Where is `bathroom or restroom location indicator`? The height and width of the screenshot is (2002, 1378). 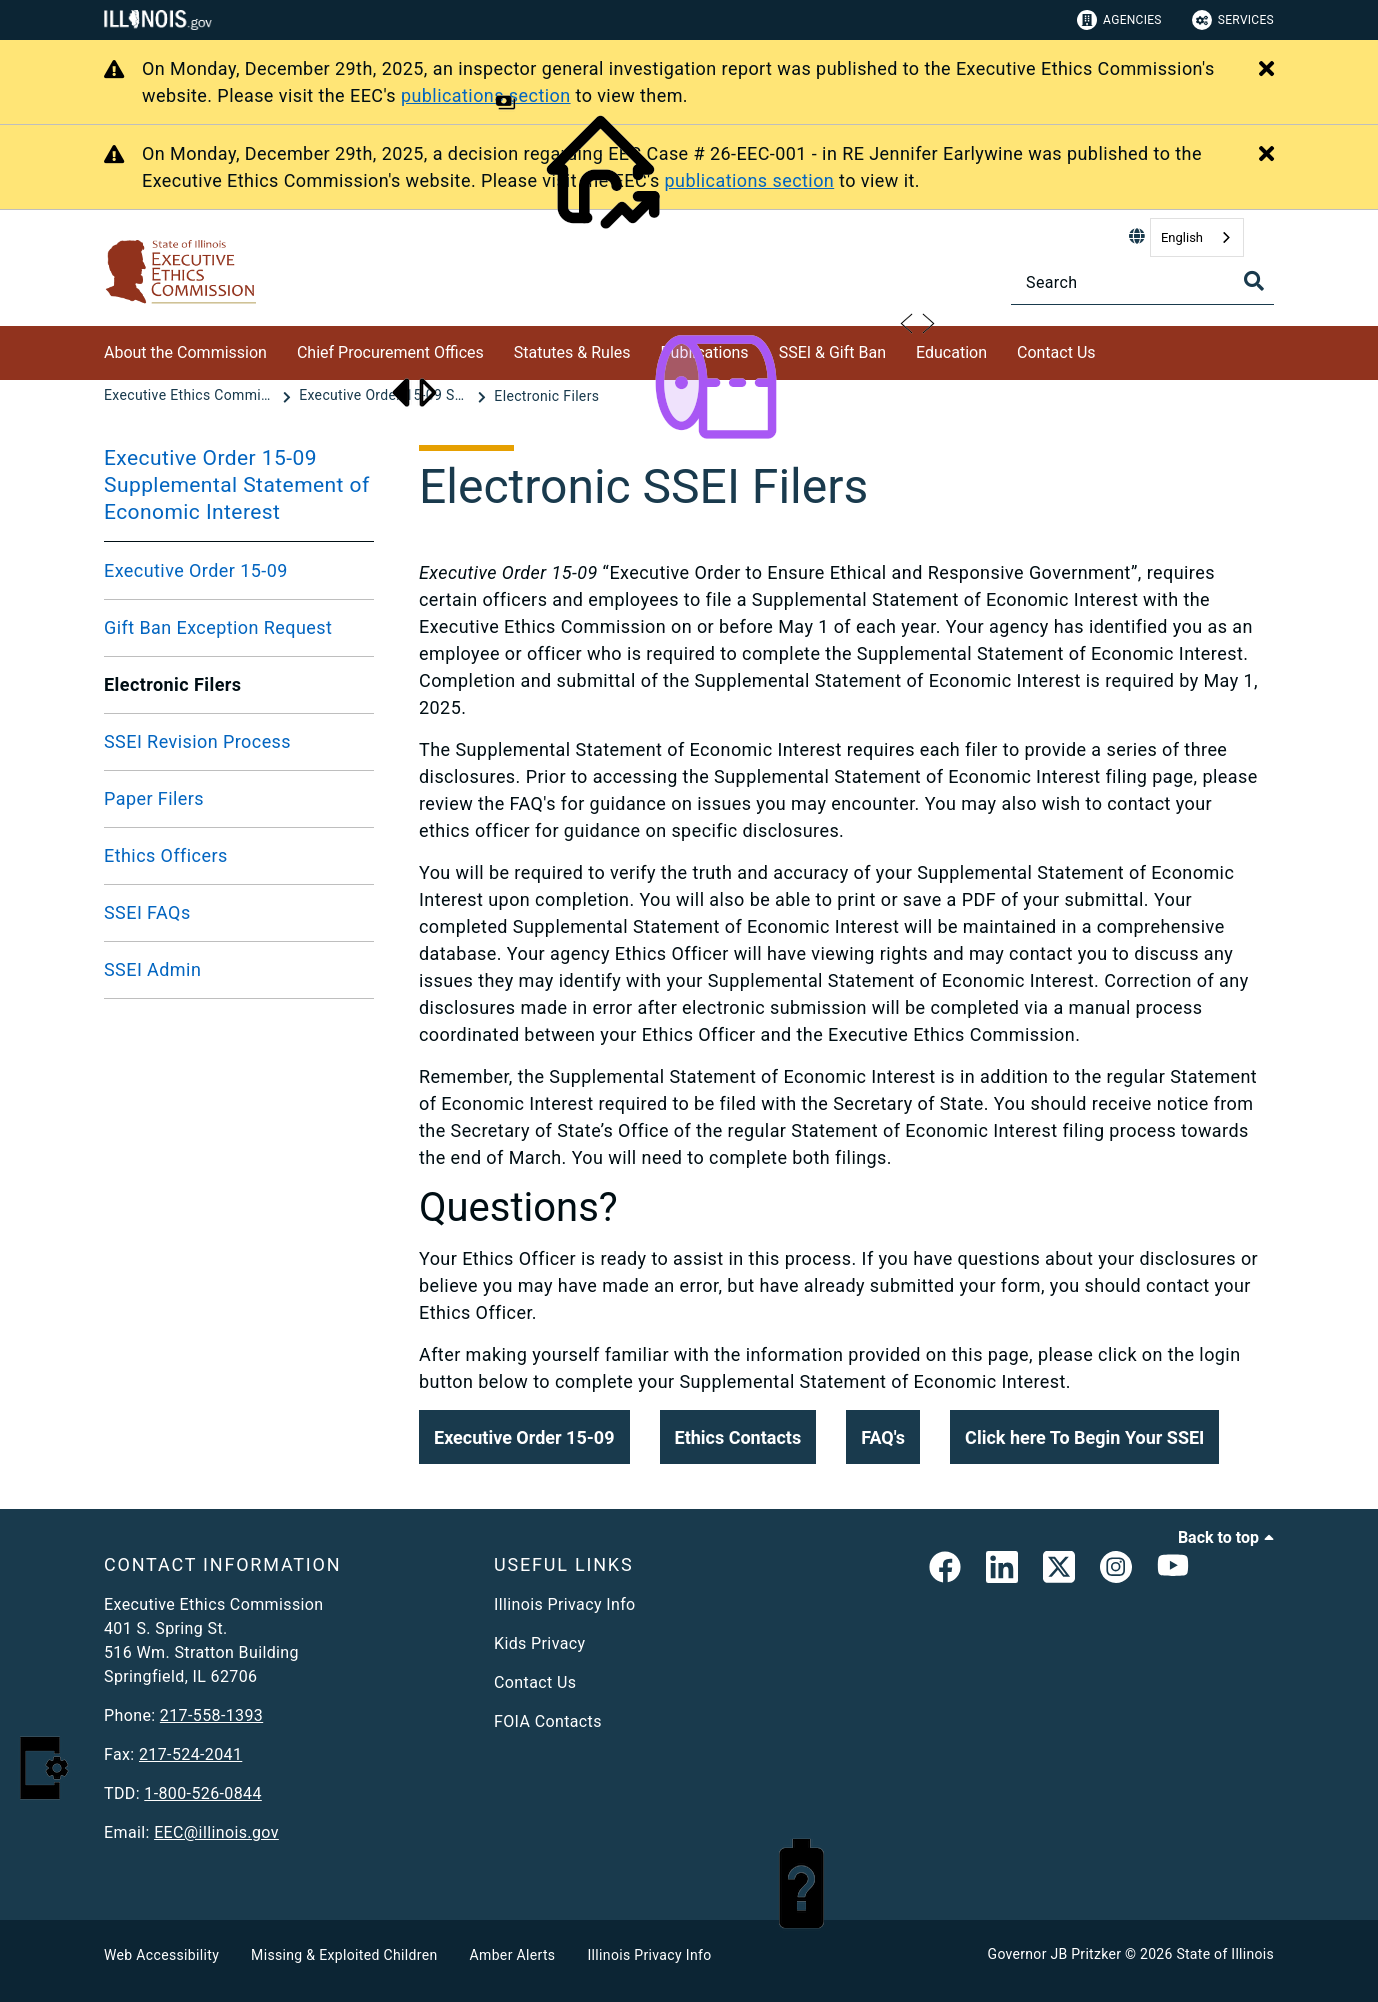 bathroom or restroom location indicator is located at coordinates (716, 387).